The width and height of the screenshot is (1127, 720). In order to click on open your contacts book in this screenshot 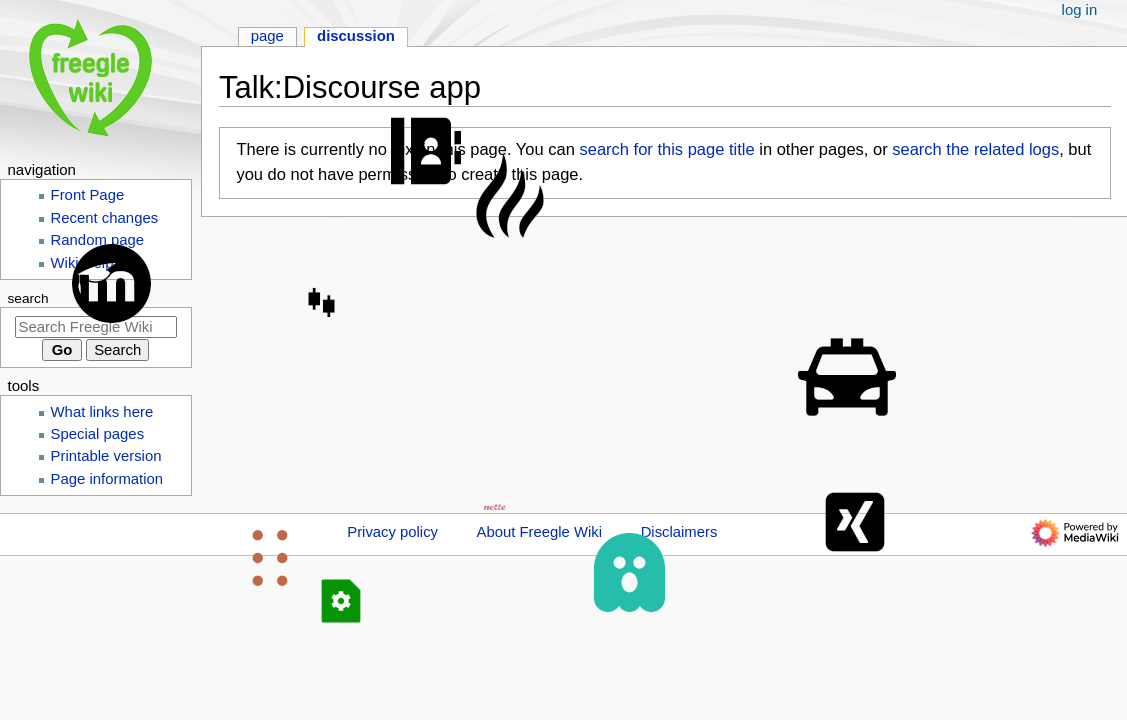, I will do `click(421, 151)`.